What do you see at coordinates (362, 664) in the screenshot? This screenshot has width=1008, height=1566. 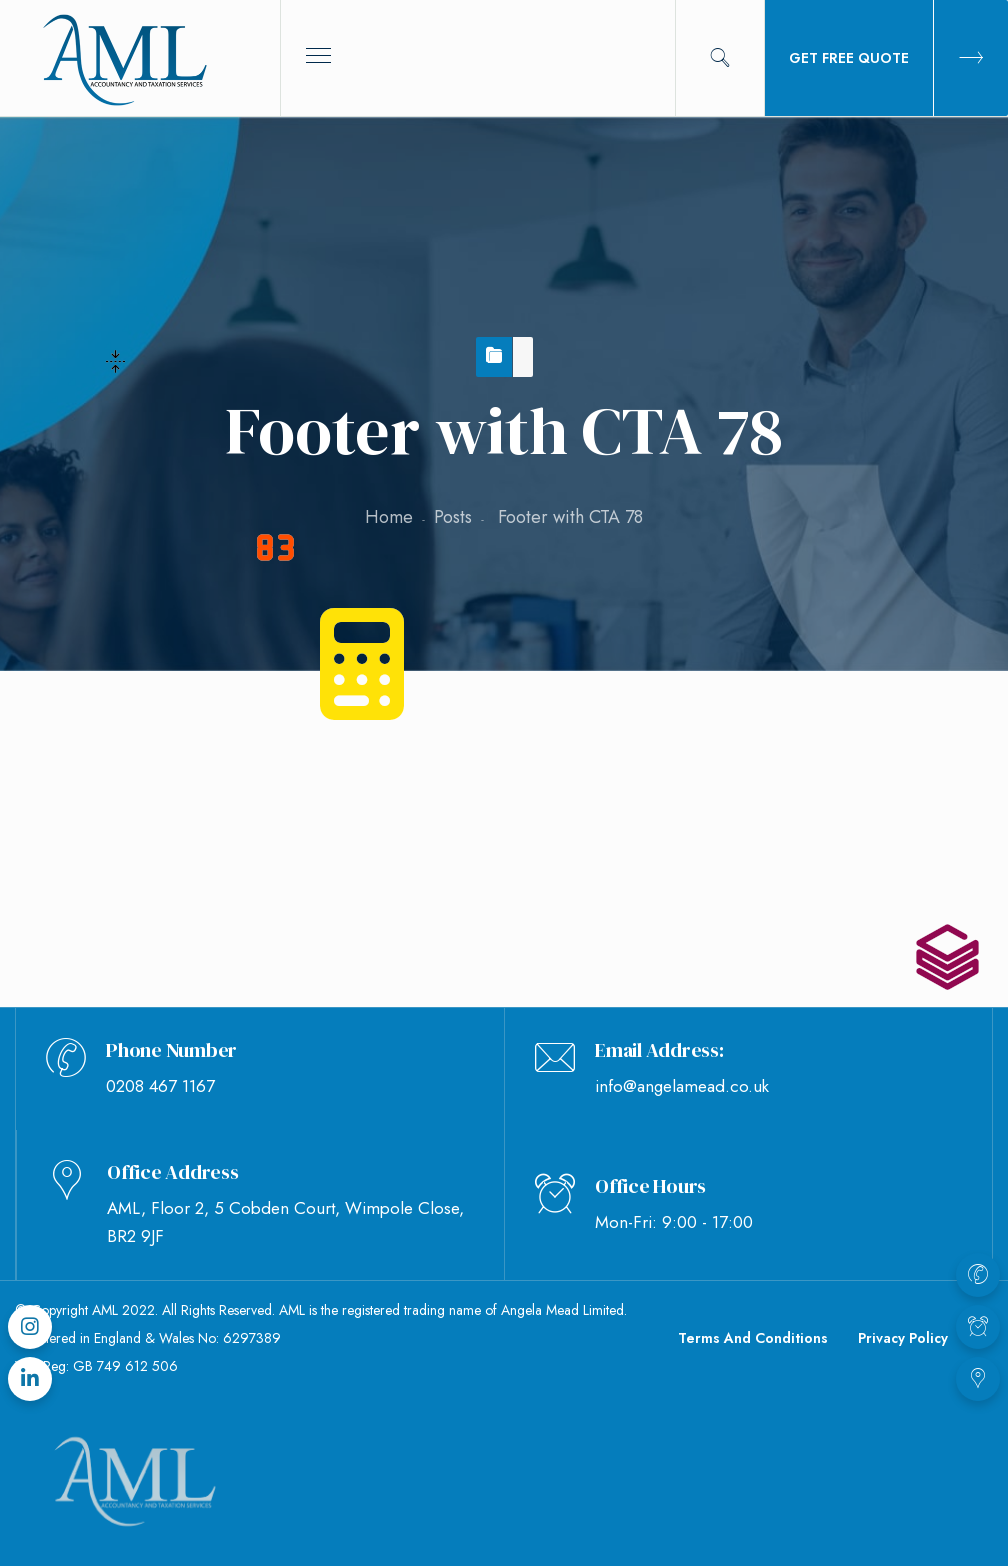 I see `open the calculator app` at bounding box center [362, 664].